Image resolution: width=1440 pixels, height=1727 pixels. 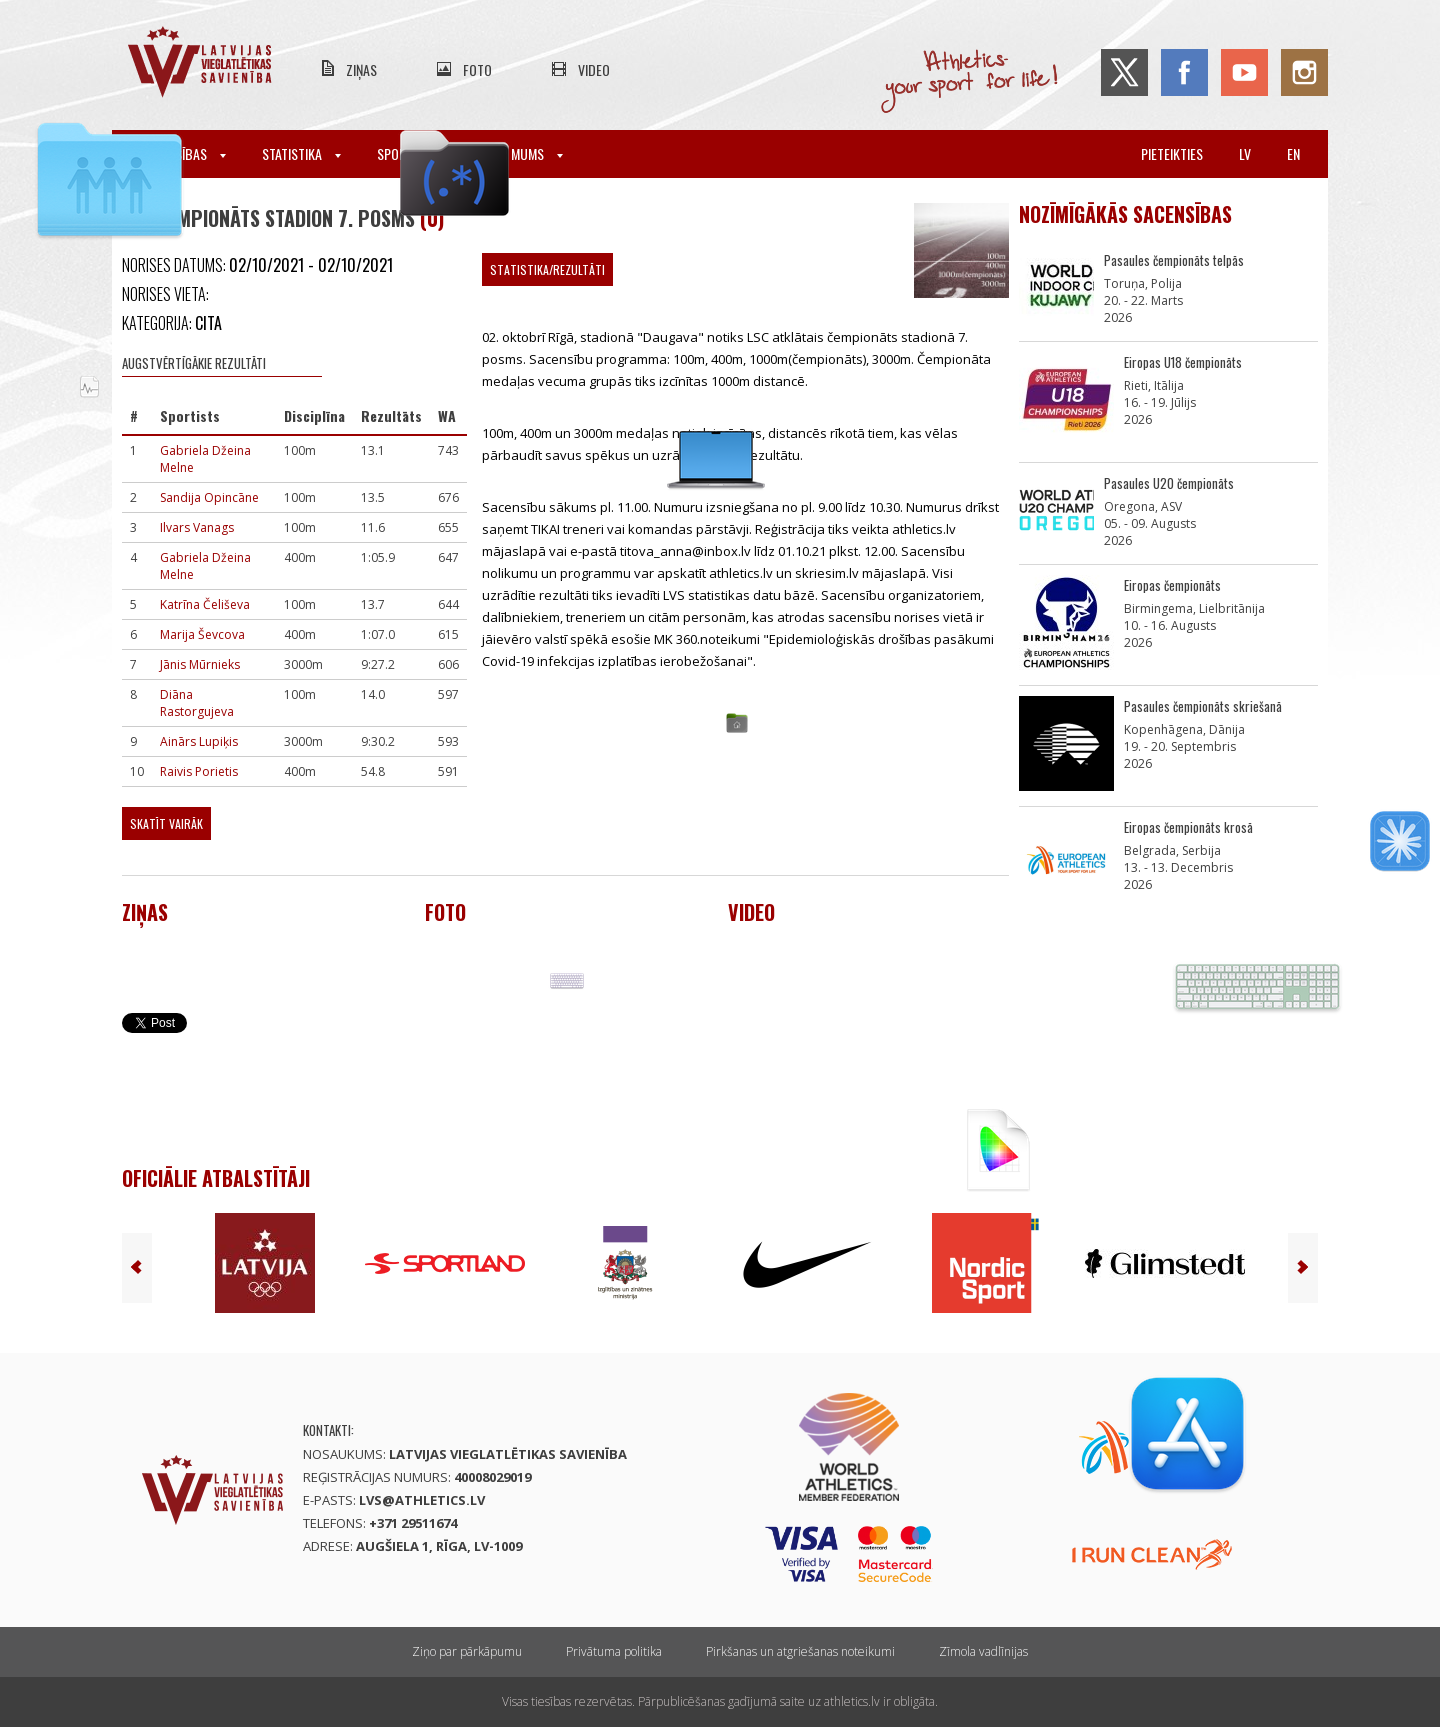 What do you see at coordinates (109, 179) in the screenshot?
I see `access shared network folder` at bounding box center [109, 179].